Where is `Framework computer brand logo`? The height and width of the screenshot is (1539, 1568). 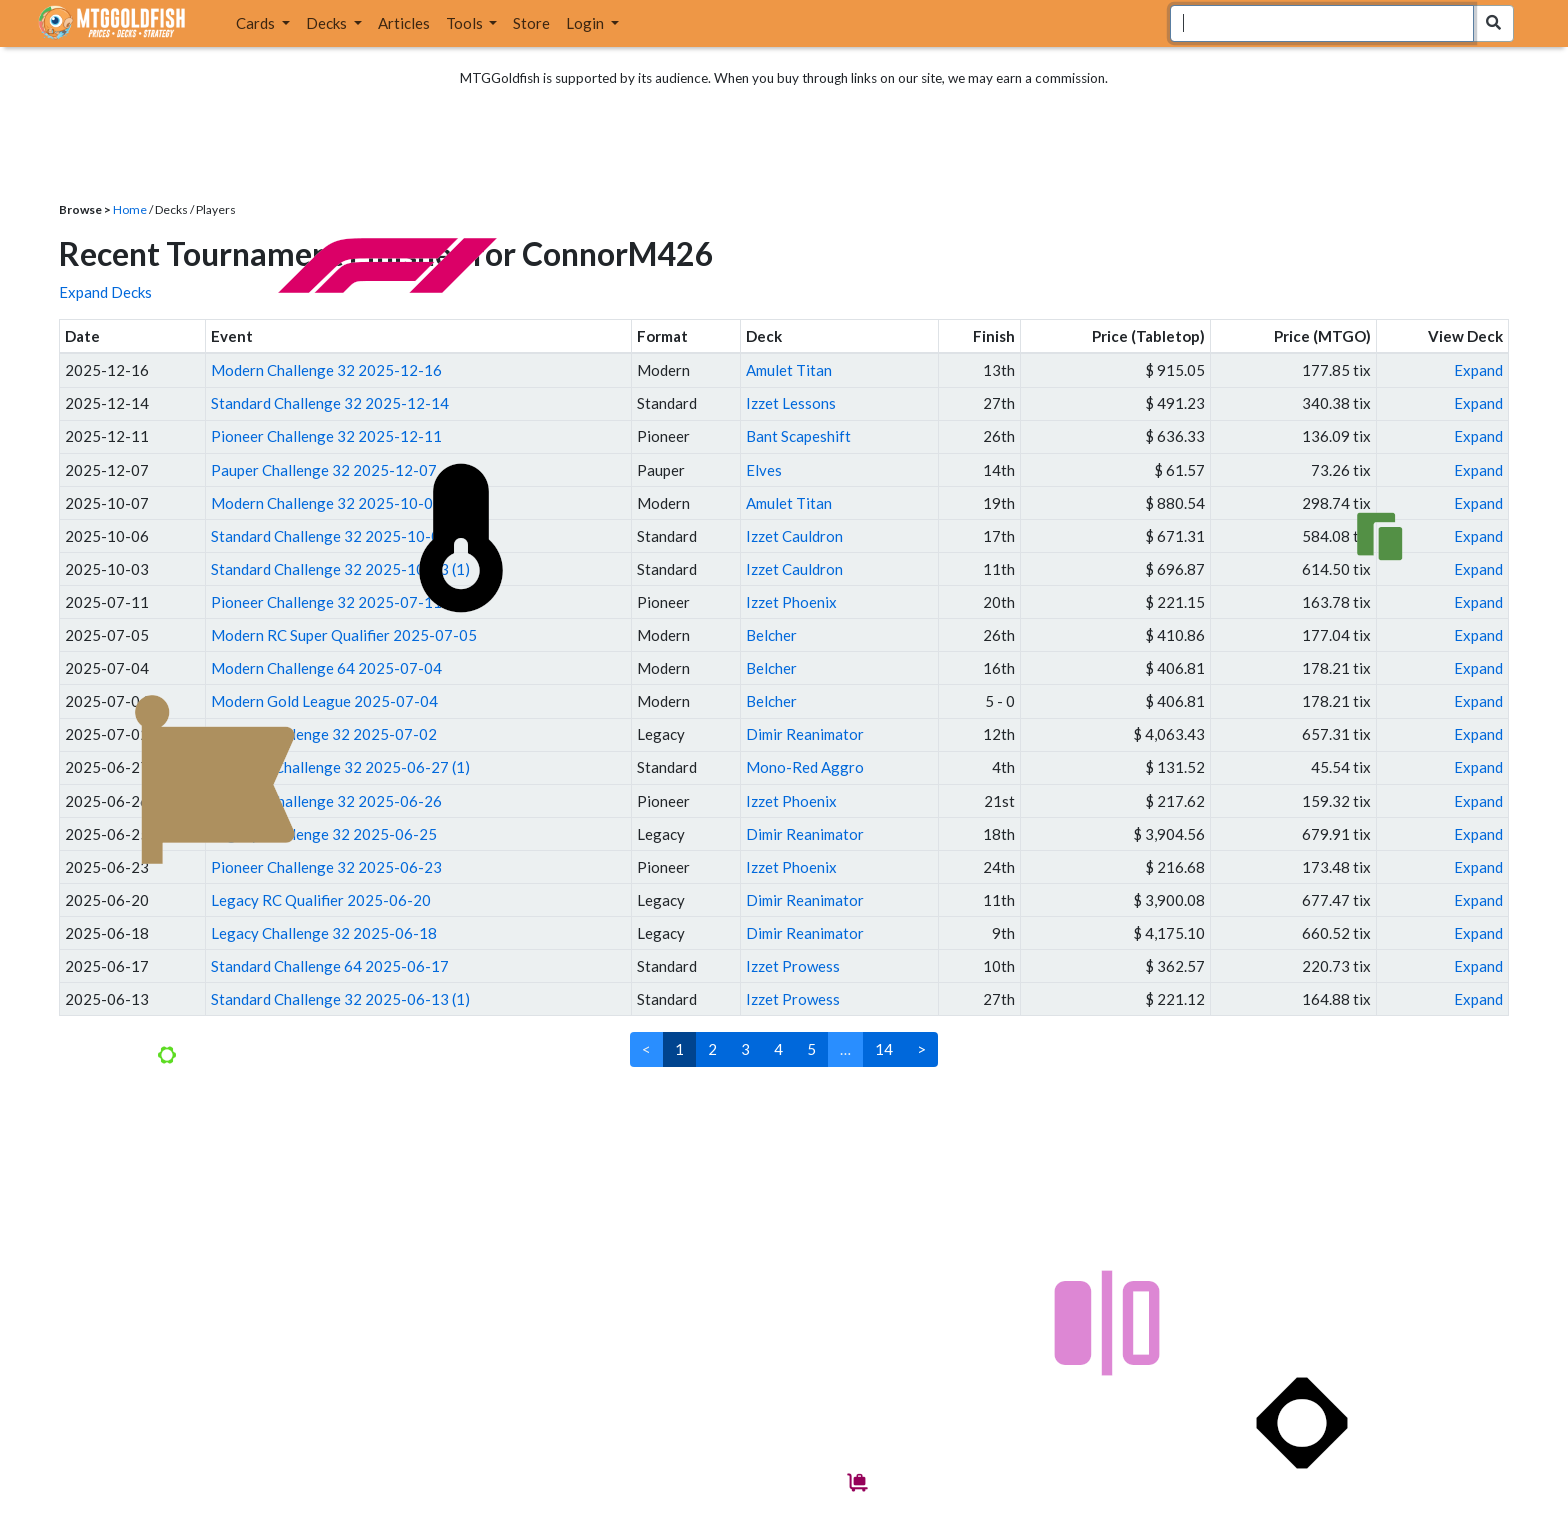 Framework computer brand logo is located at coordinates (167, 1055).